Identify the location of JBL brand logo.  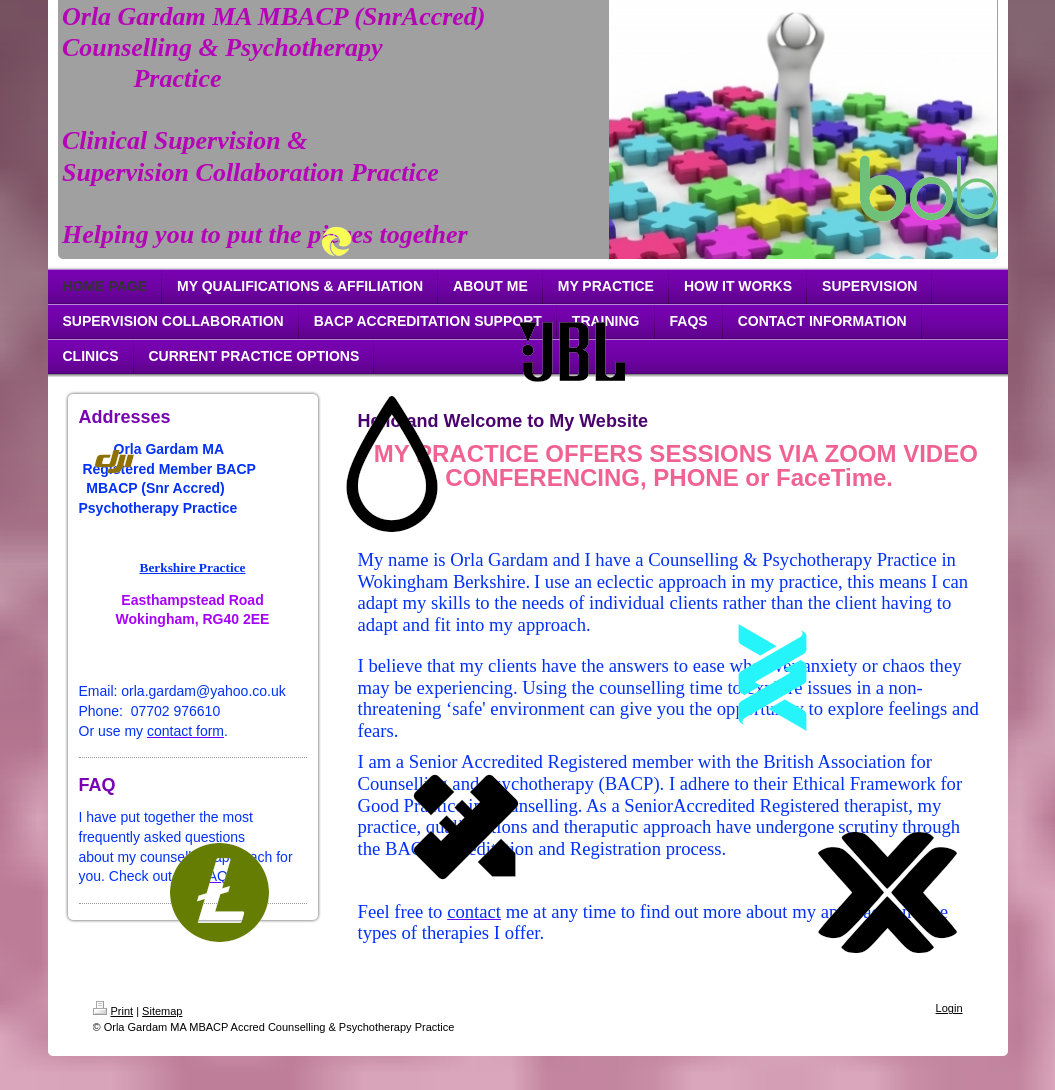
(572, 352).